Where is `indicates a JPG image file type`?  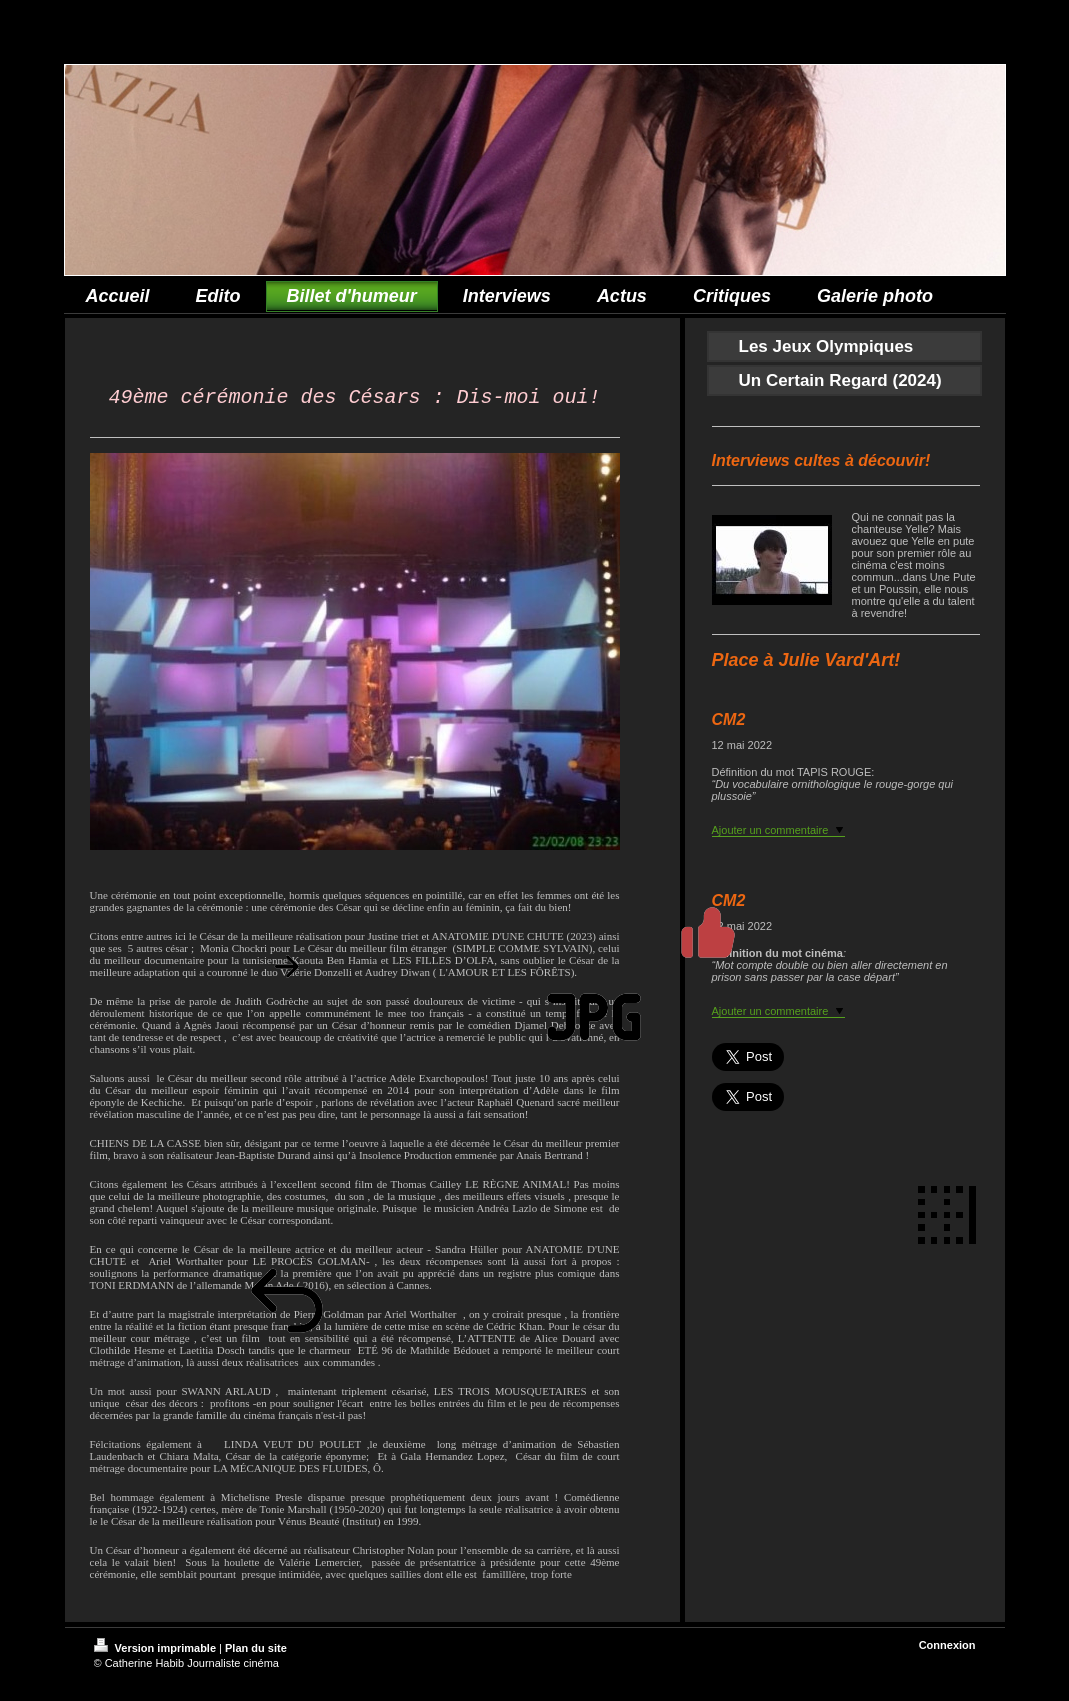 indicates a JPG image file type is located at coordinates (594, 1017).